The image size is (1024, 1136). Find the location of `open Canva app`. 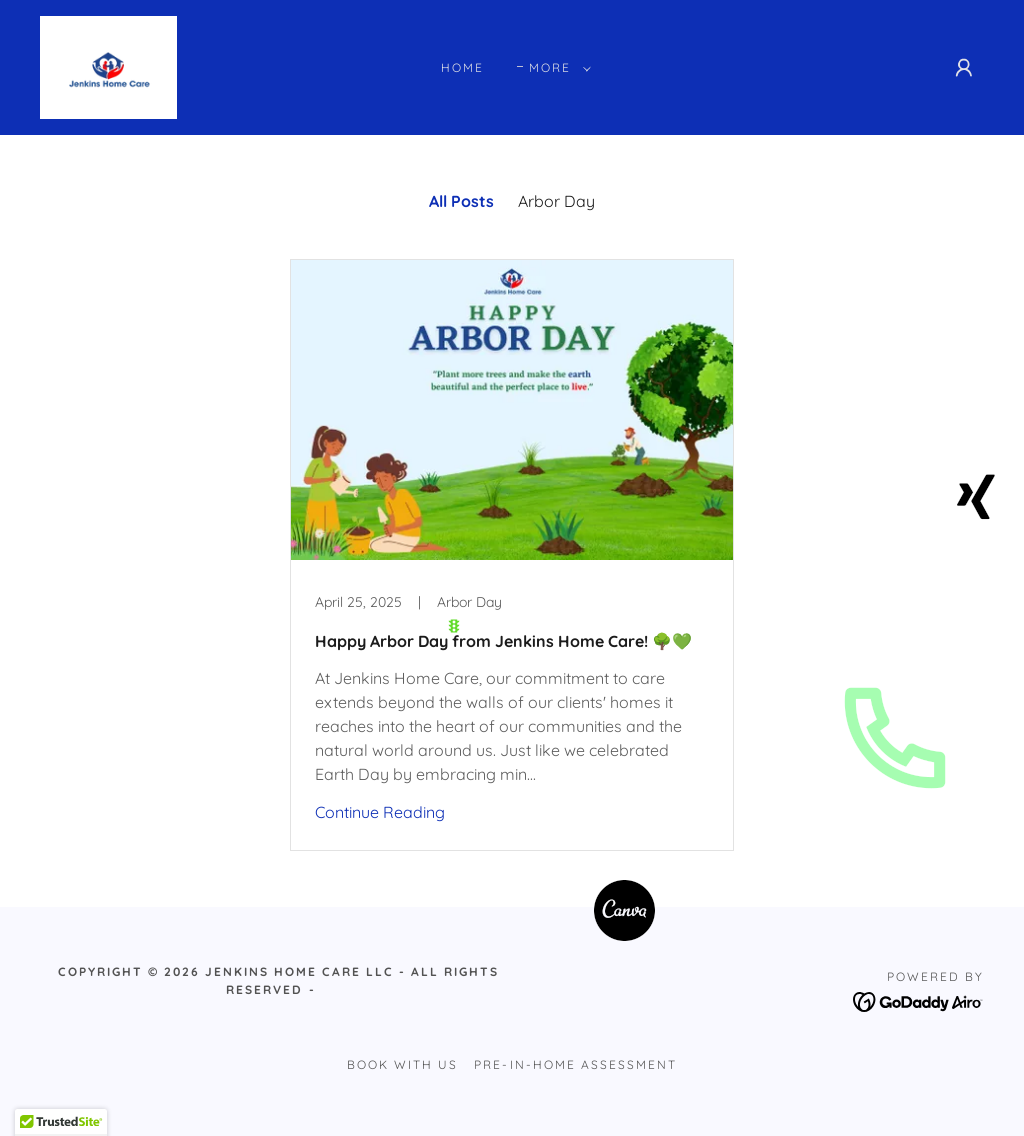

open Canva app is located at coordinates (624, 910).